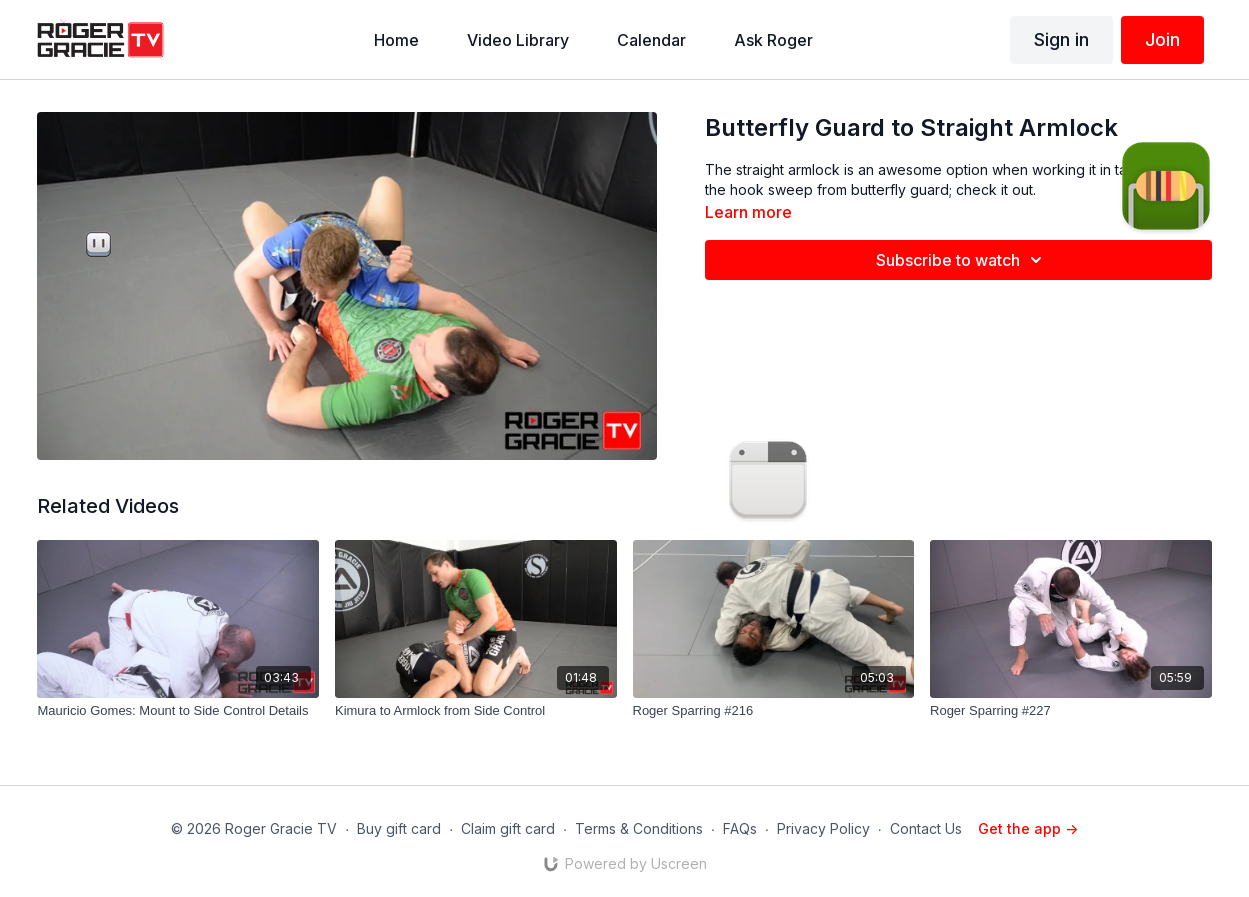 Image resolution: width=1249 pixels, height=897 pixels. I want to click on open aseprite pixel art editor, so click(98, 244).